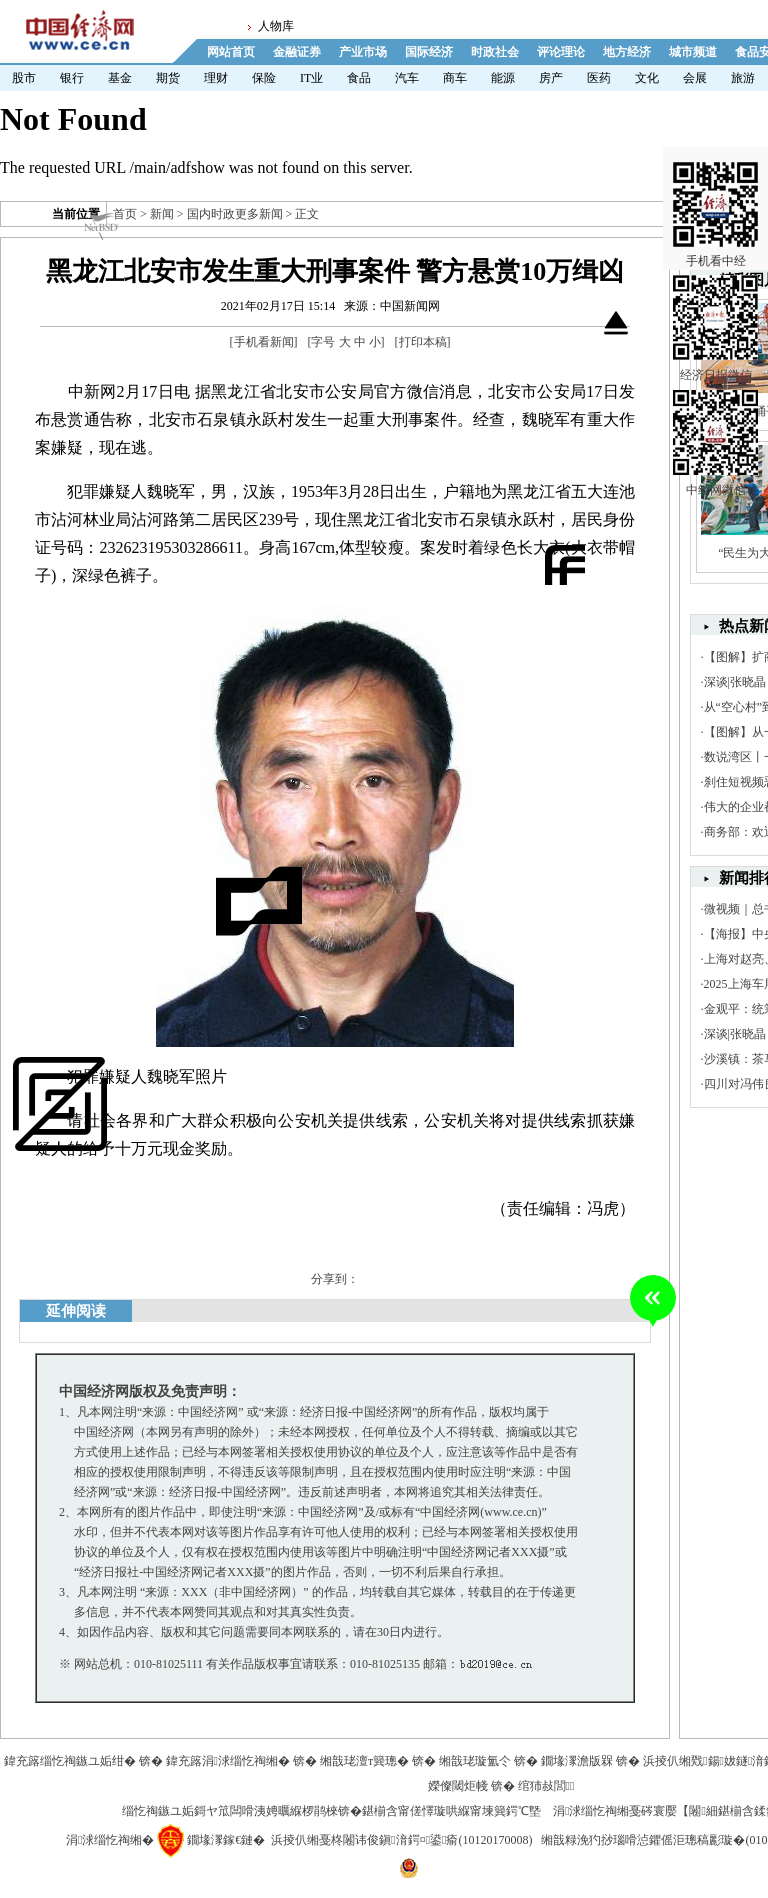 This screenshot has width=768, height=1898. Describe the element at coordinates (653, 1301) in the screenshot. I see `visit the les libraires bookstore platform` at that location.